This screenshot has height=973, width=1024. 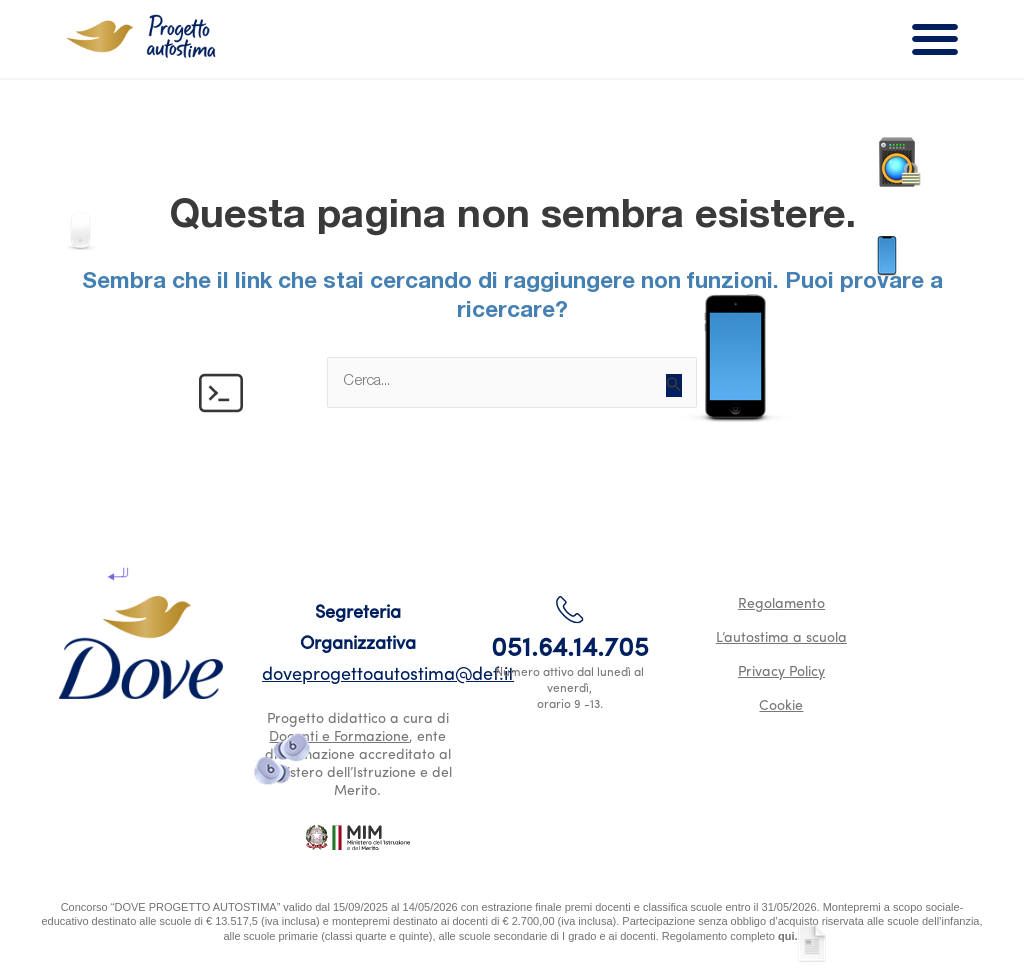 I want to click on connect or manage apple magic mouse via bluetooth, so click(x=80, y=231).